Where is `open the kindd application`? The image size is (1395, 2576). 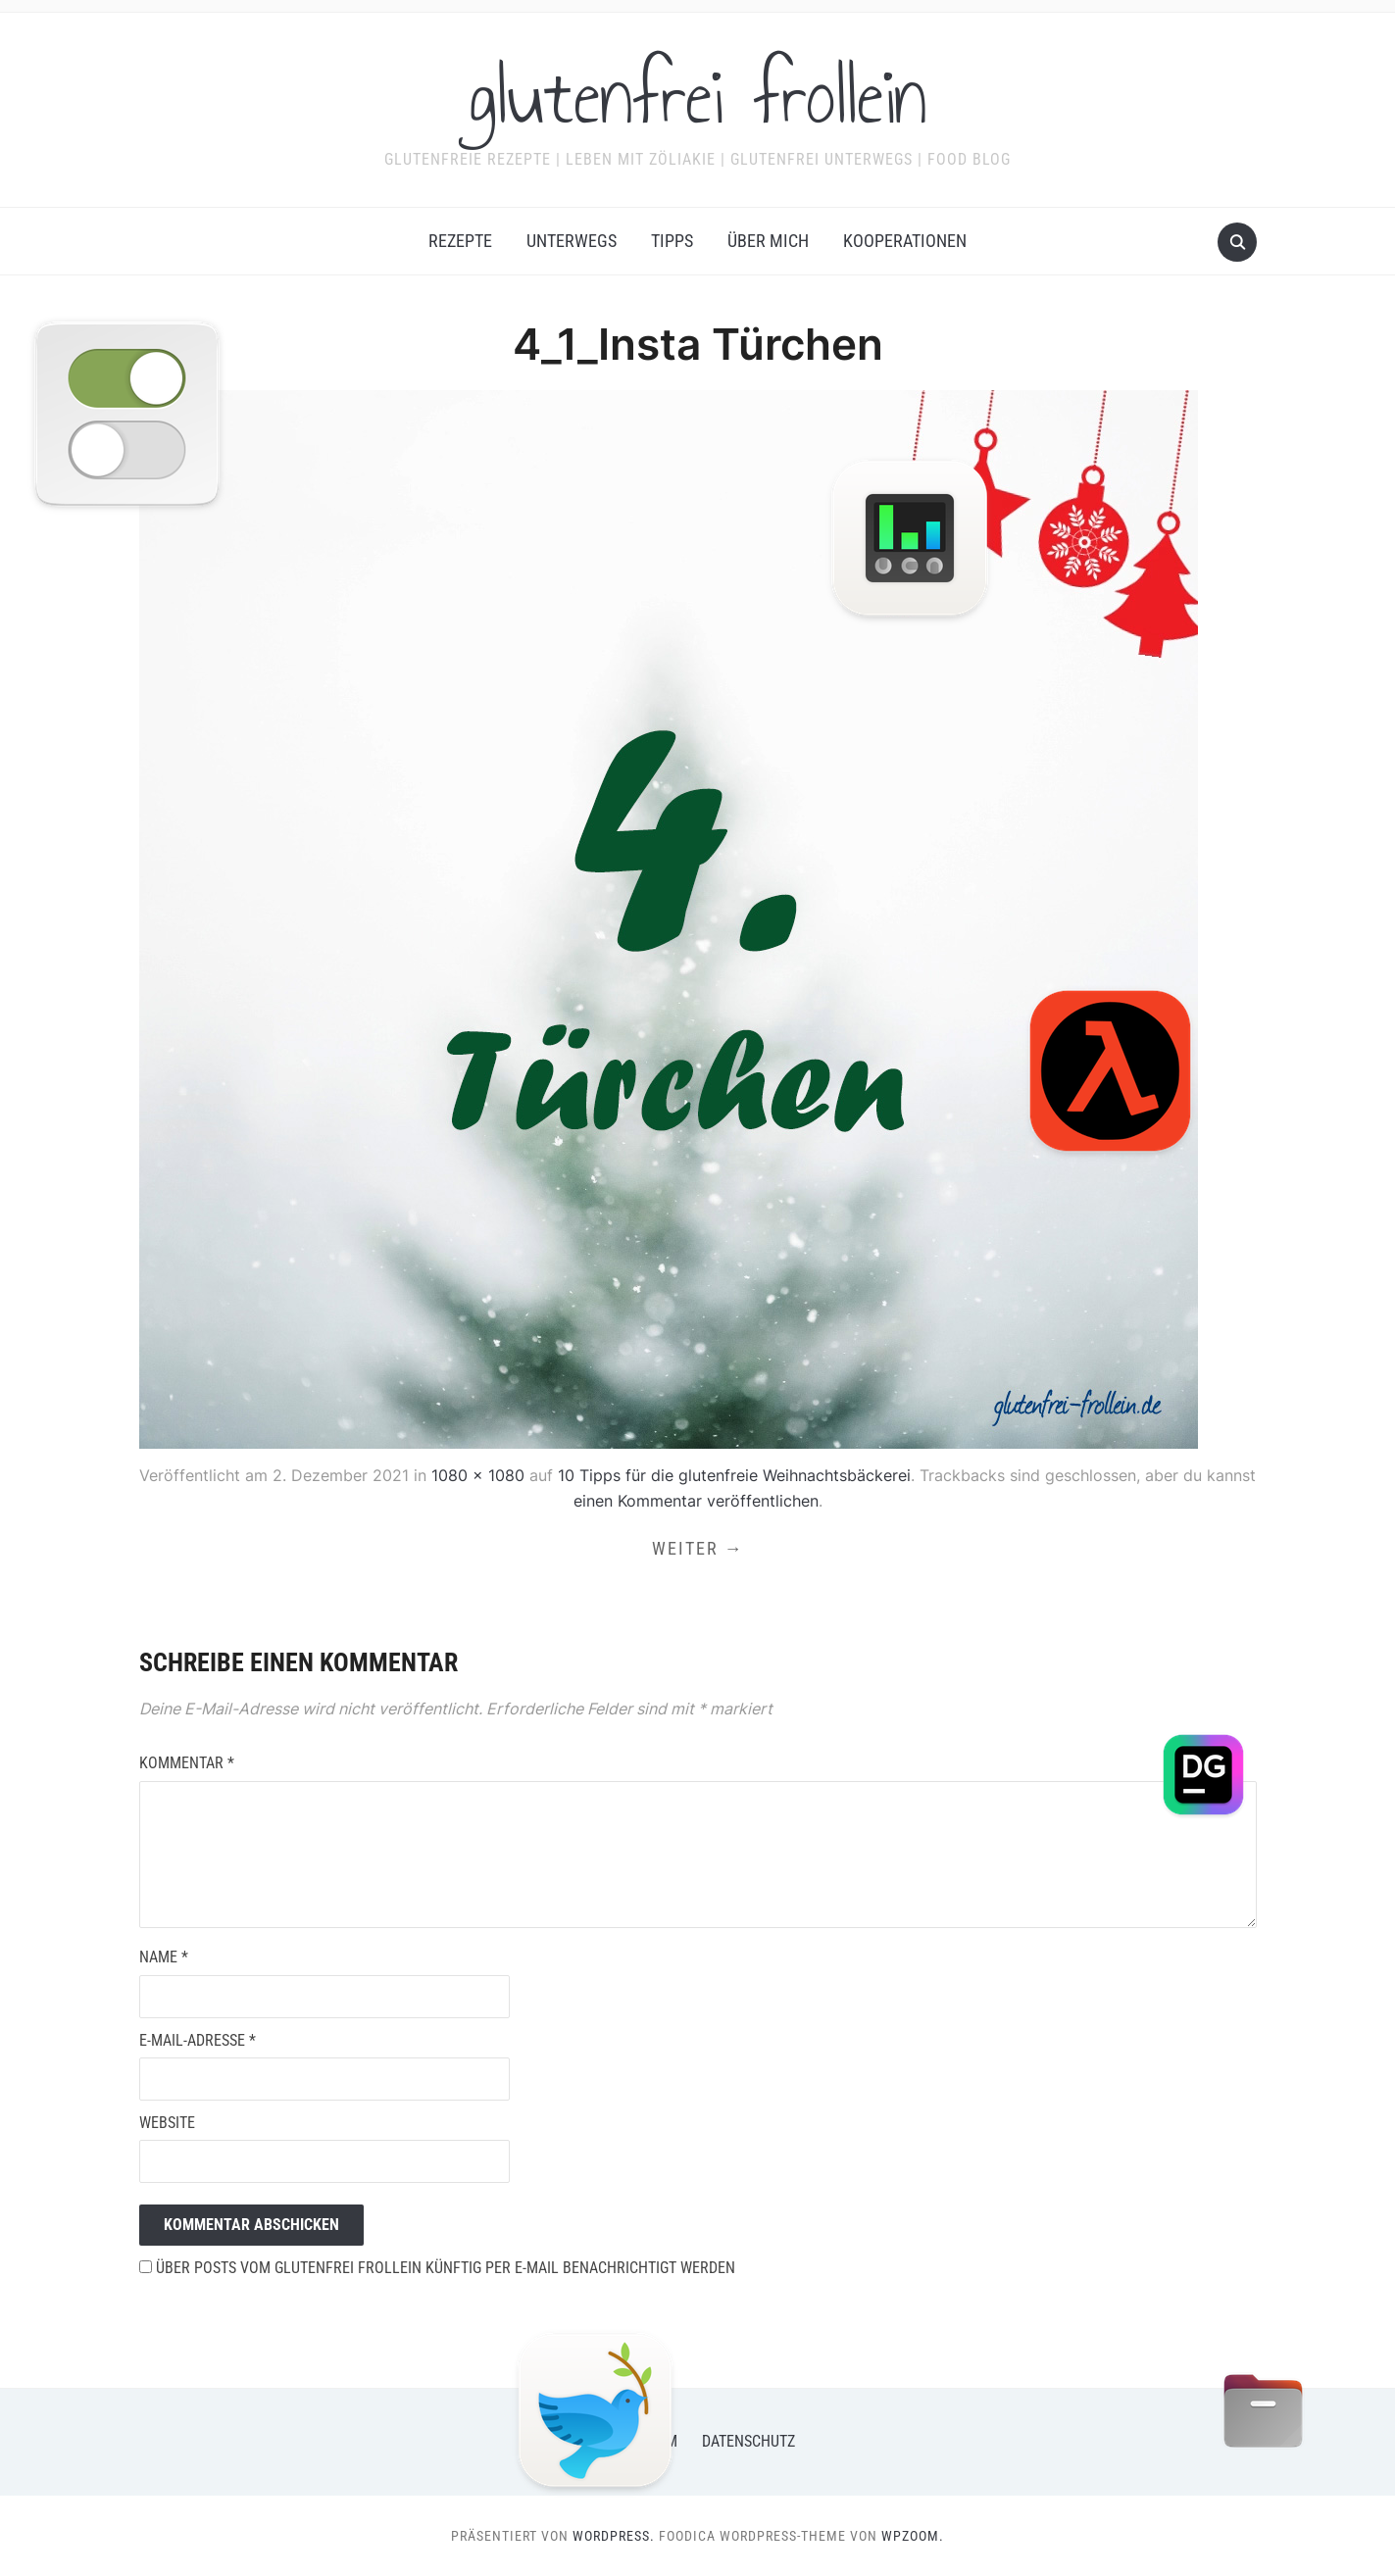 open the kindd application is located at coordinates (595, 2410).